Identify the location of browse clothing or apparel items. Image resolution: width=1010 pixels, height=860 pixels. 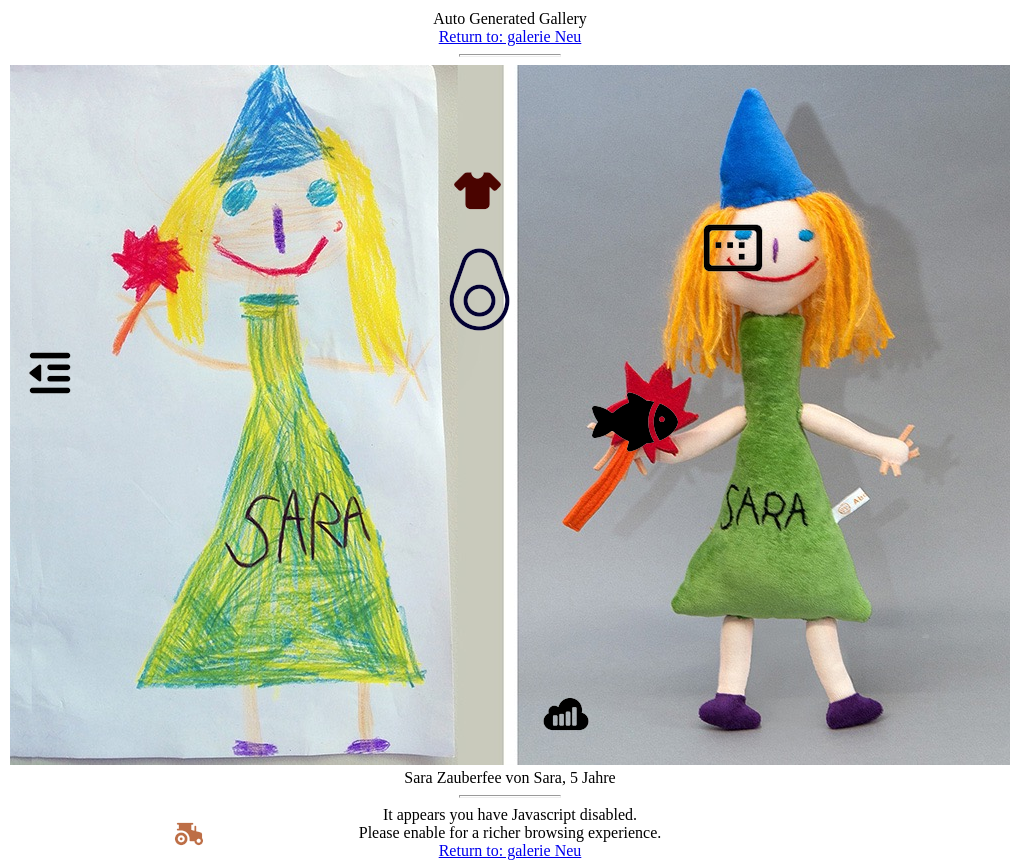
(477, 189).